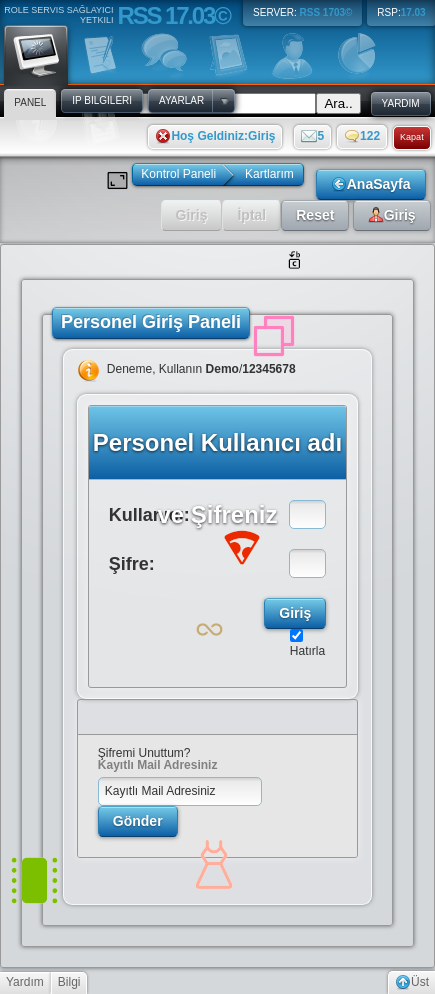 The width and height of the screenshot is (435, 994). What do you see at coordinates (117, 180) in the screenshot?
I see `enter fullscreen mode` at bounding box center [117, 180].